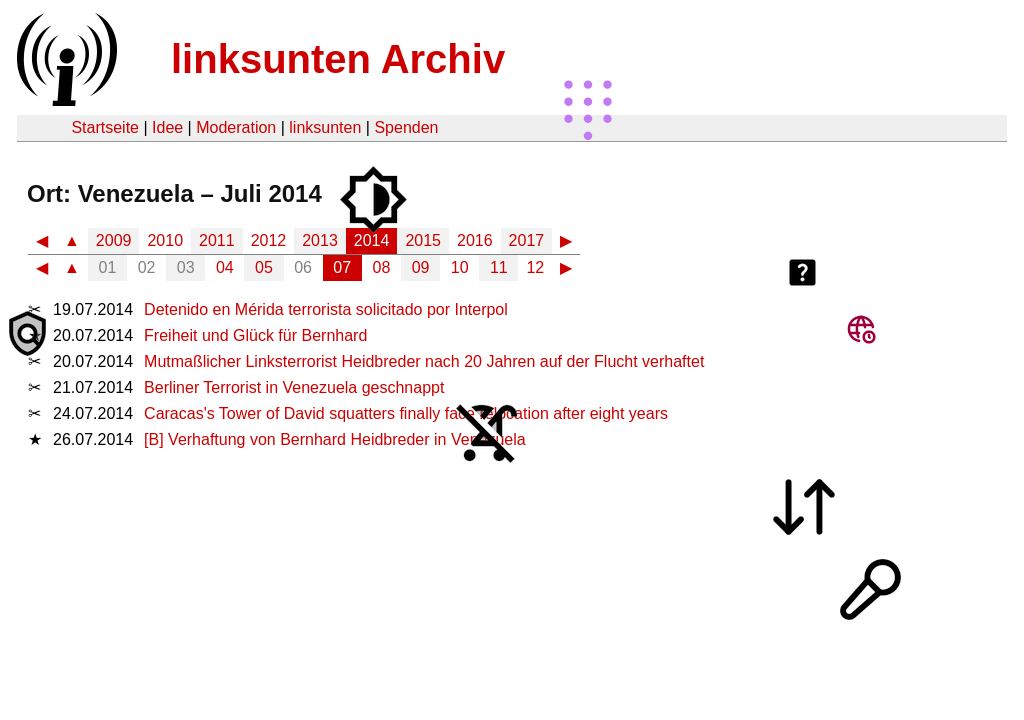  I want to click on adjust screen brightness settings, so click(373, 199).